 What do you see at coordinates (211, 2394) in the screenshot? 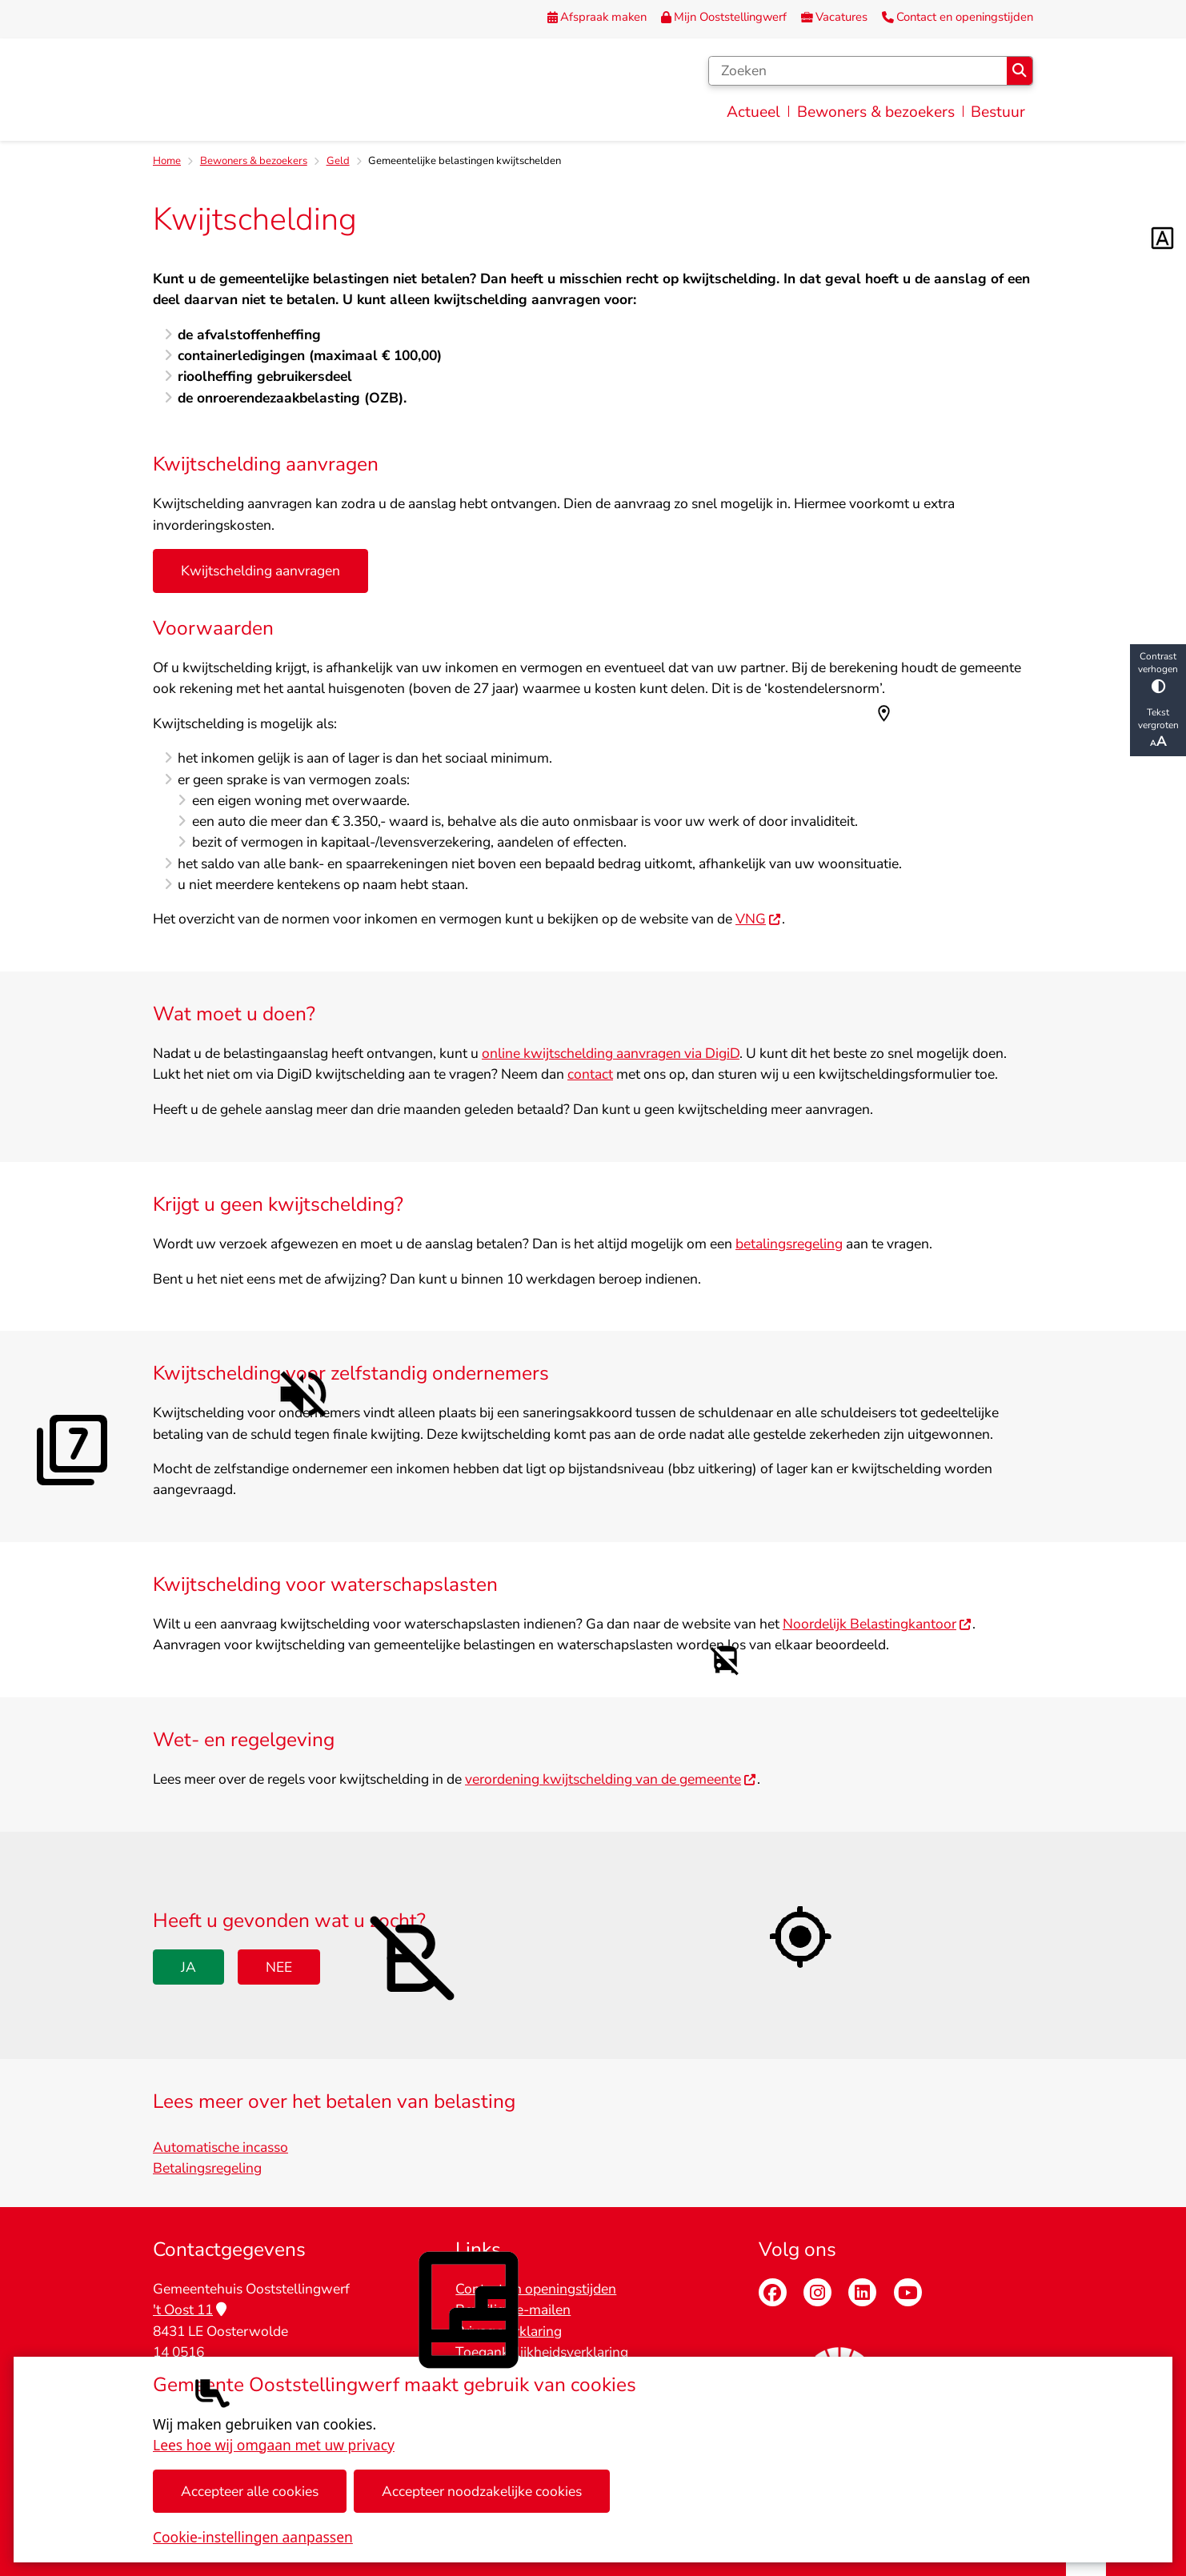
I see `select extra legroom seating option` at bounding box center [211, 2394].